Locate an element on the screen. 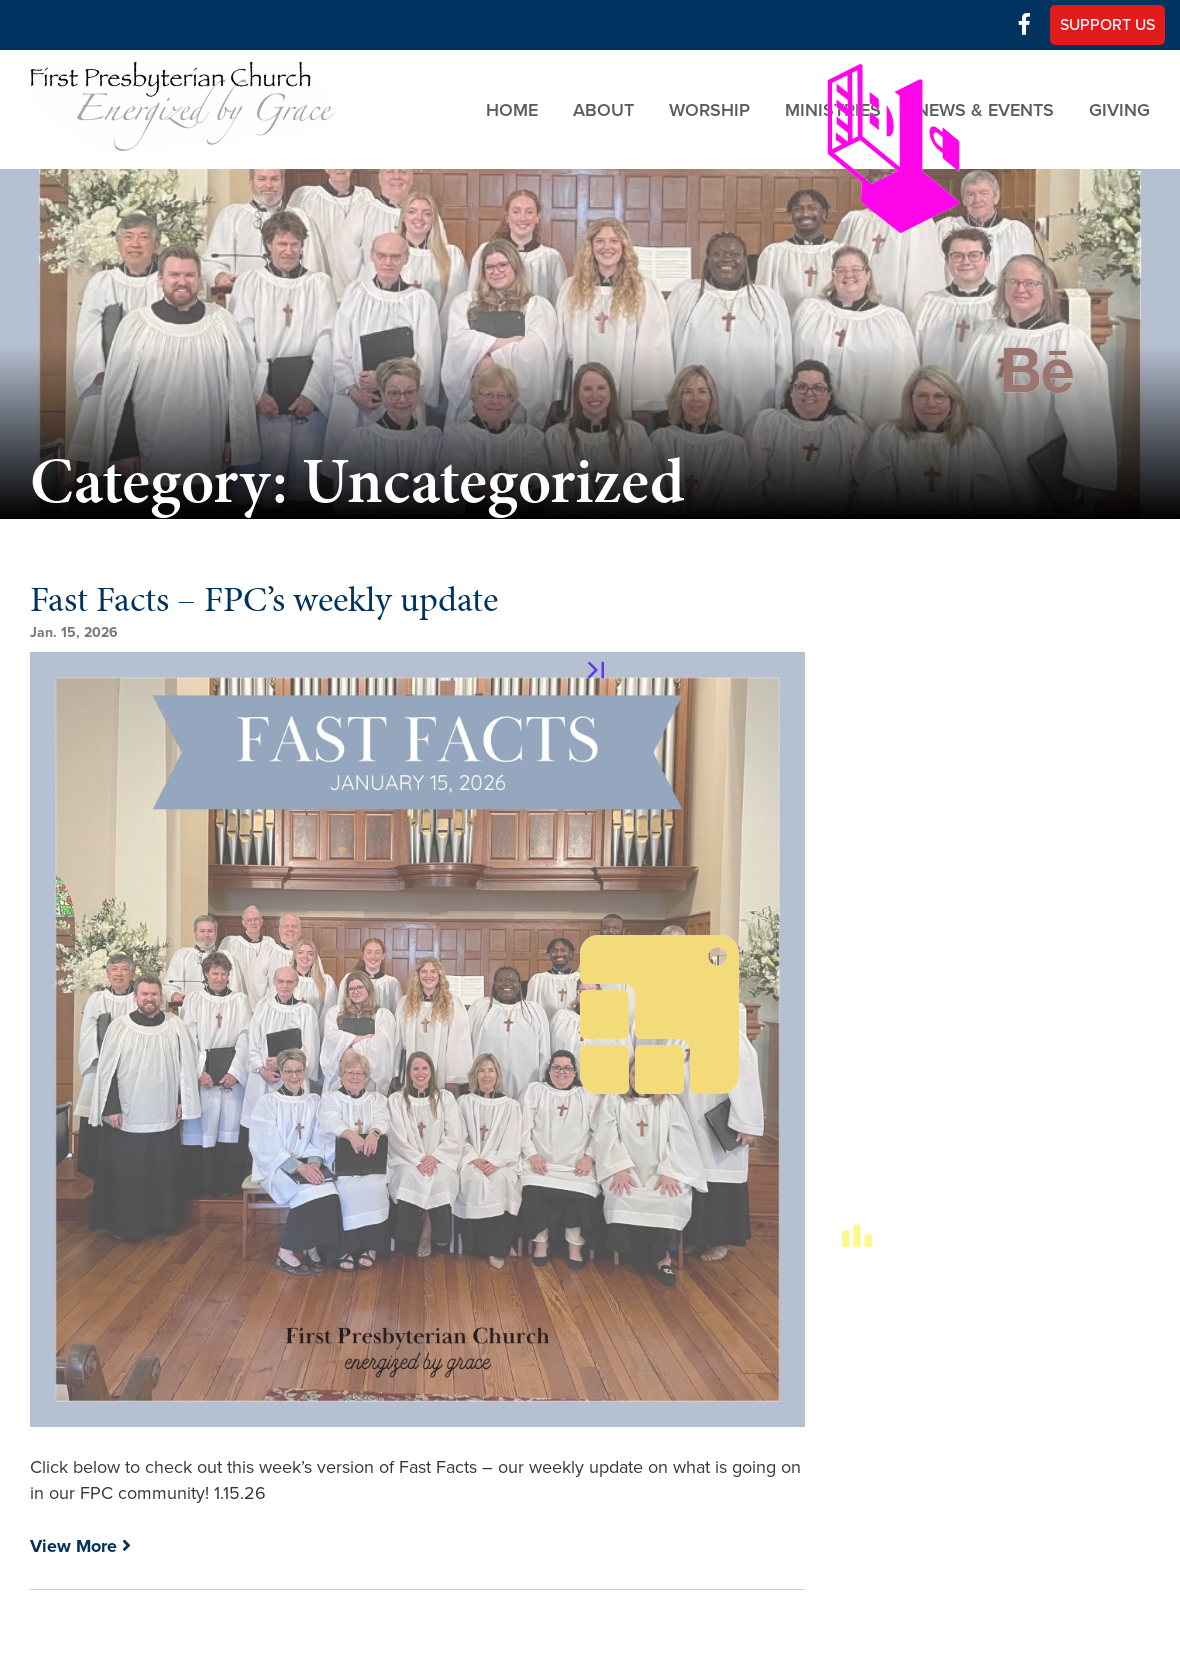 The image size is (1180, 1680). LVGL graphics library logo is located at coordinates (659, 1014).